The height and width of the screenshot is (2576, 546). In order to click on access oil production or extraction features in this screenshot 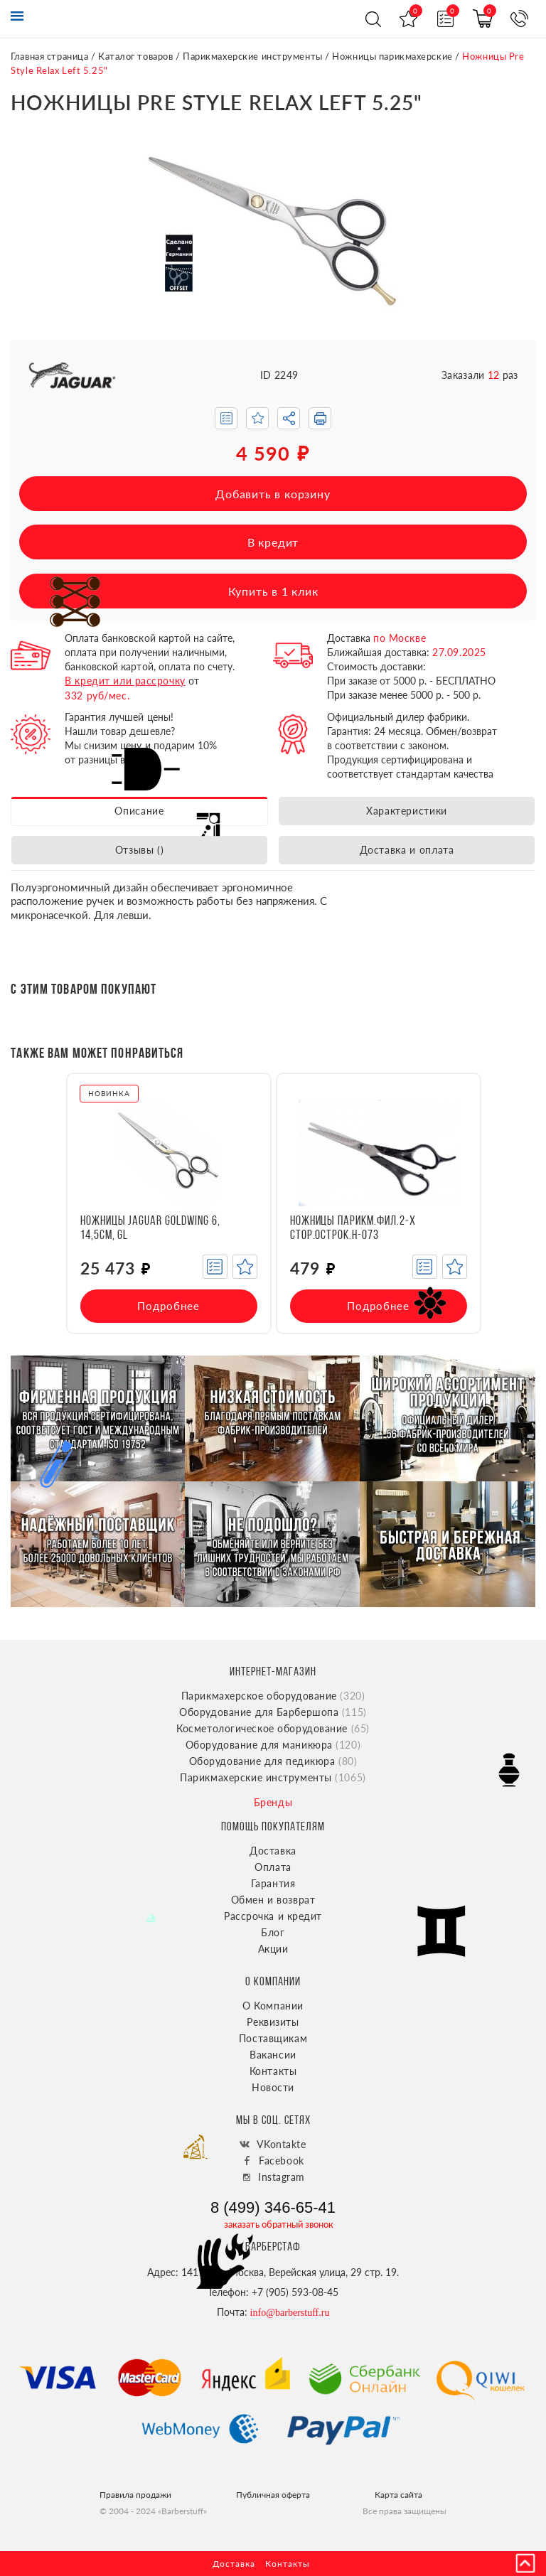, I will do `click(196, 2147)`.